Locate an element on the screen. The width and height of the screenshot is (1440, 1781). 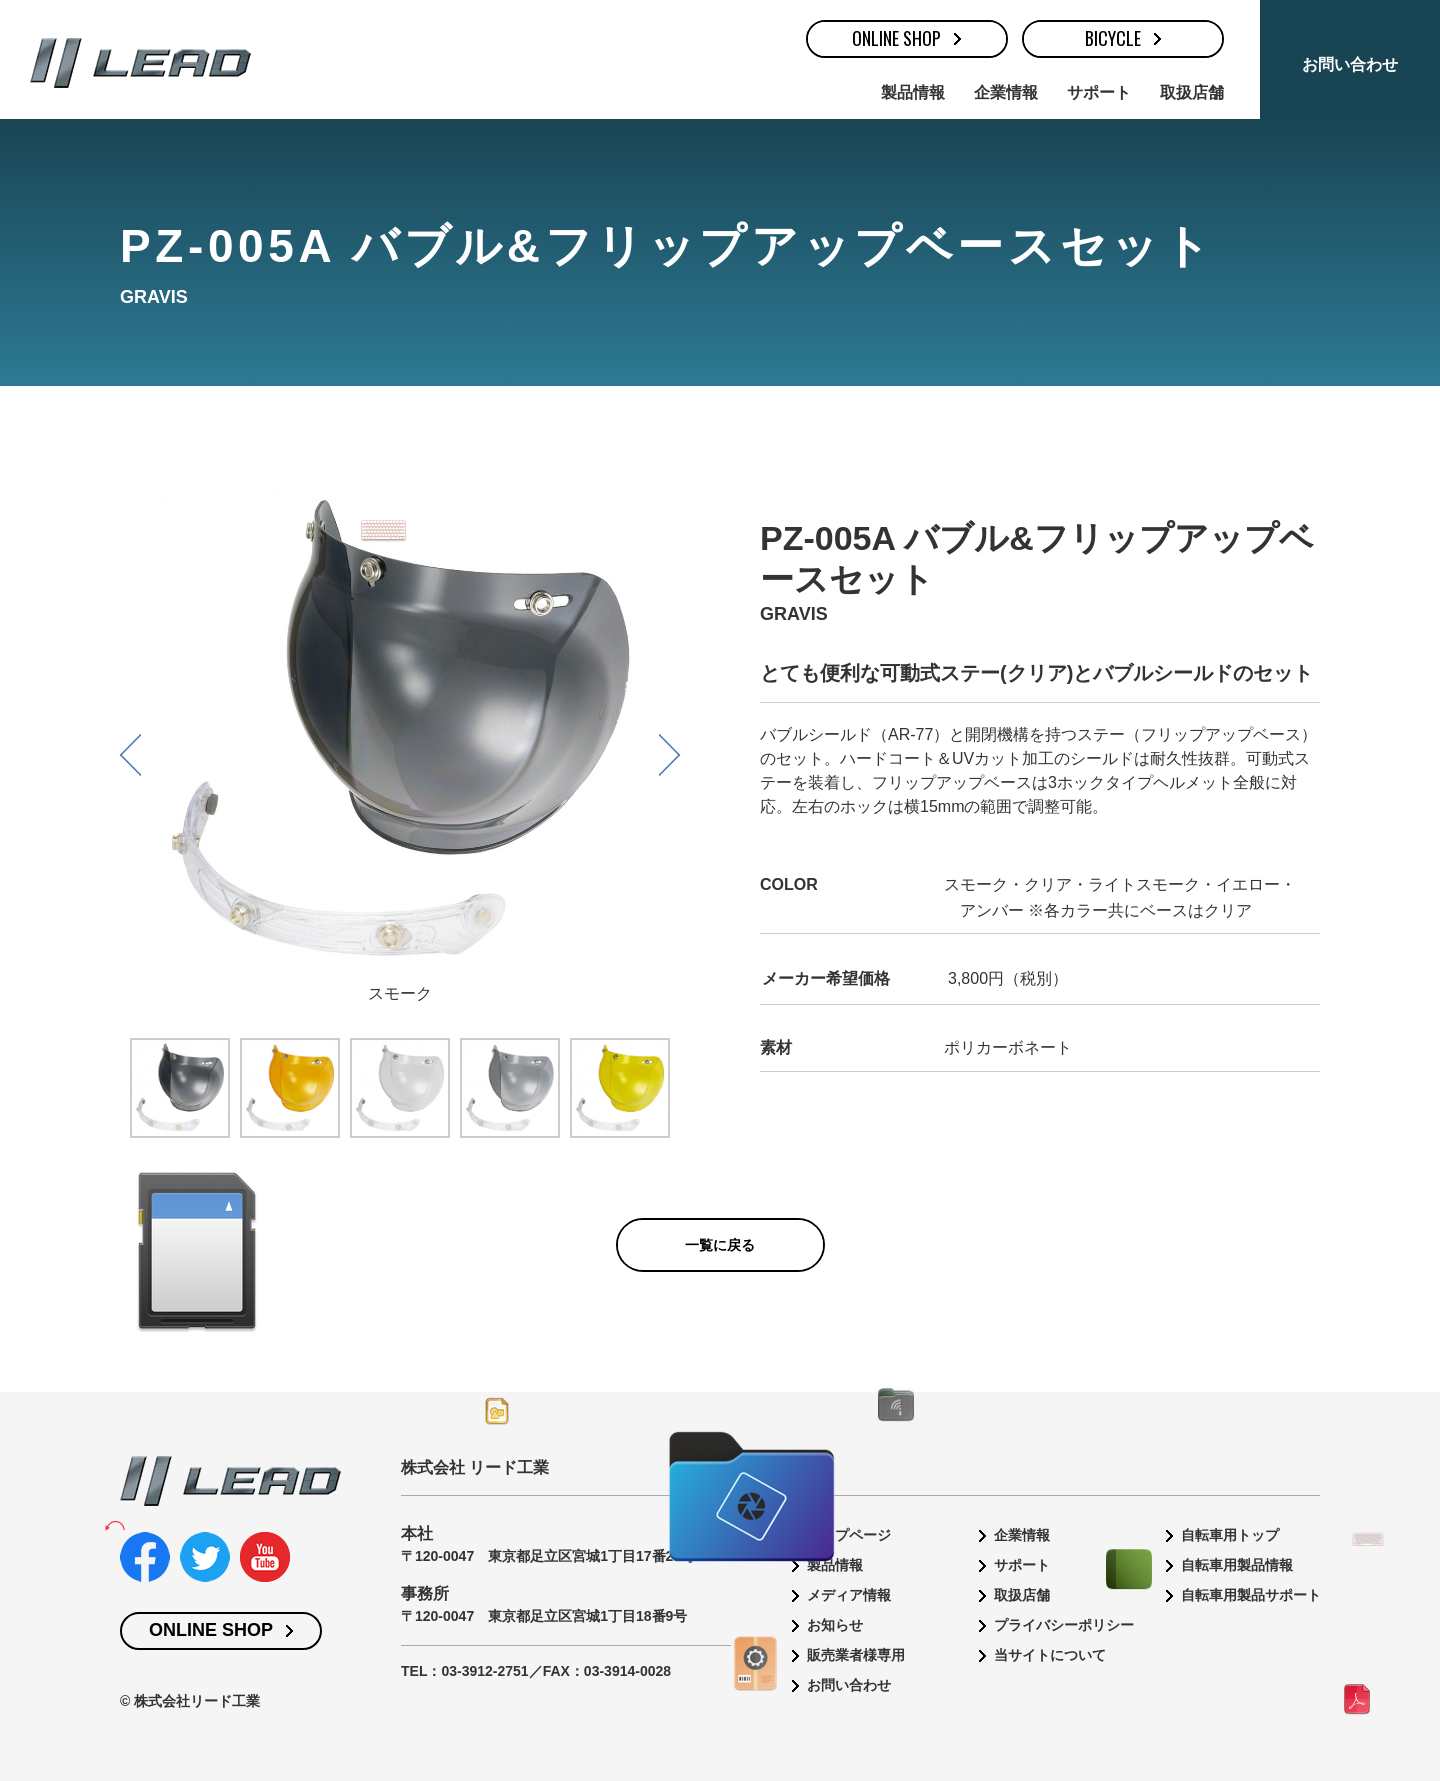
libreoffice draw template file is located at coordinates (497, 1411).